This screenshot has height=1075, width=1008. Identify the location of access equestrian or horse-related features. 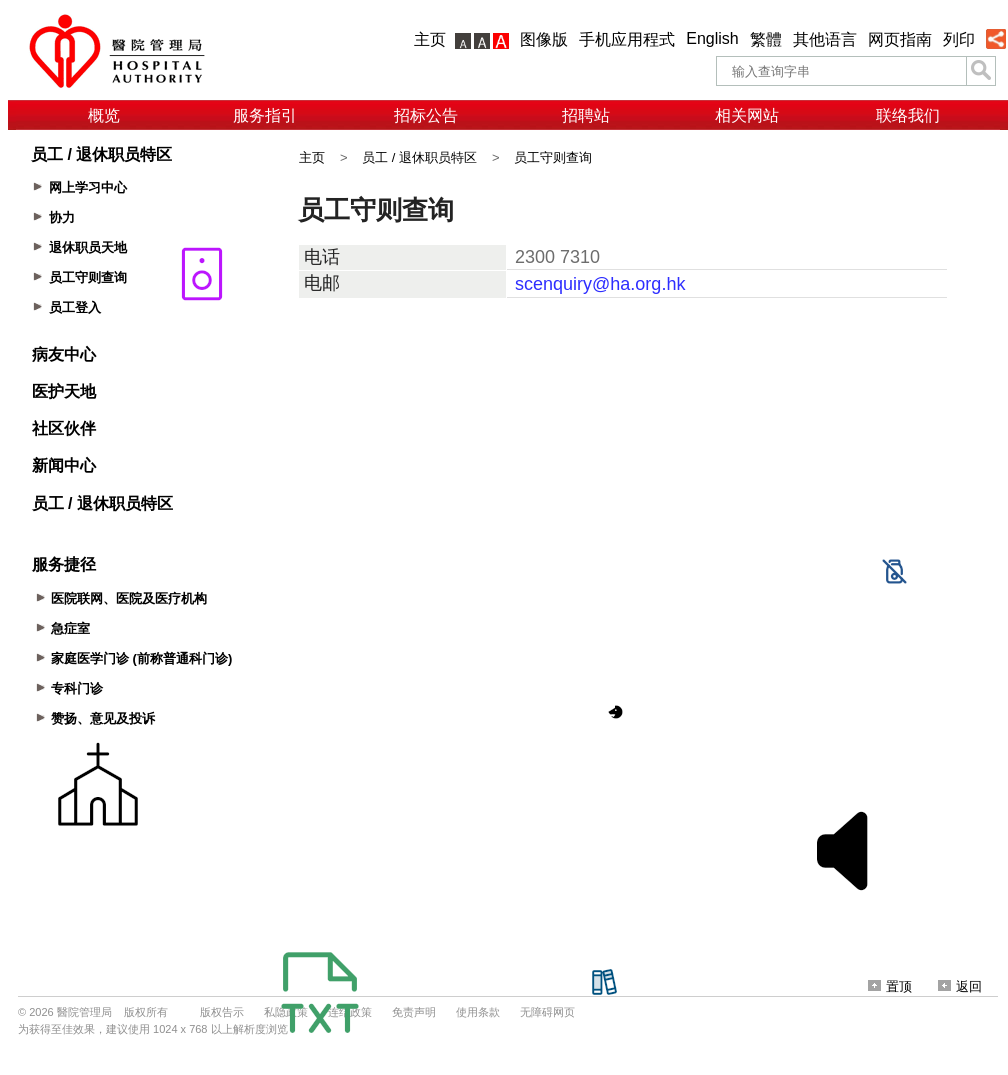
(616, 712).